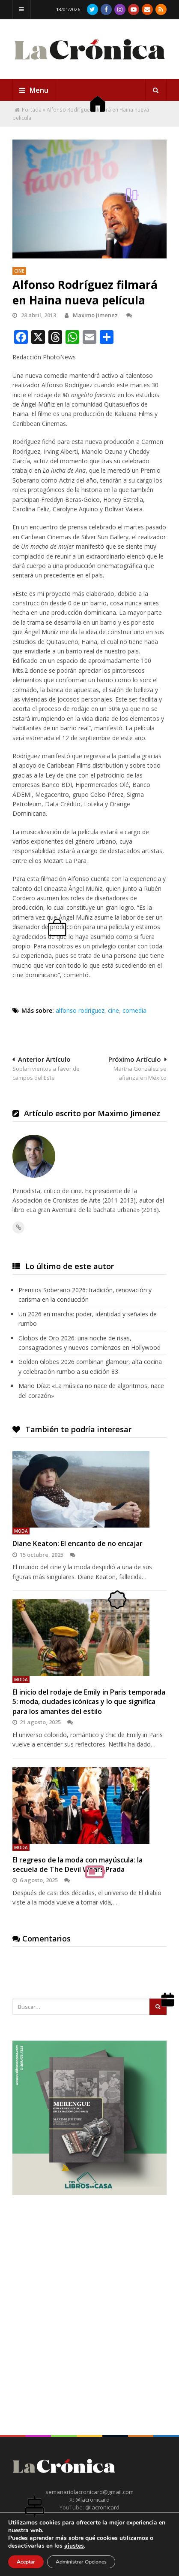 This screenshot has width=179, height=2576. I want to click on servicestack brand logo, so click(65, 2167).